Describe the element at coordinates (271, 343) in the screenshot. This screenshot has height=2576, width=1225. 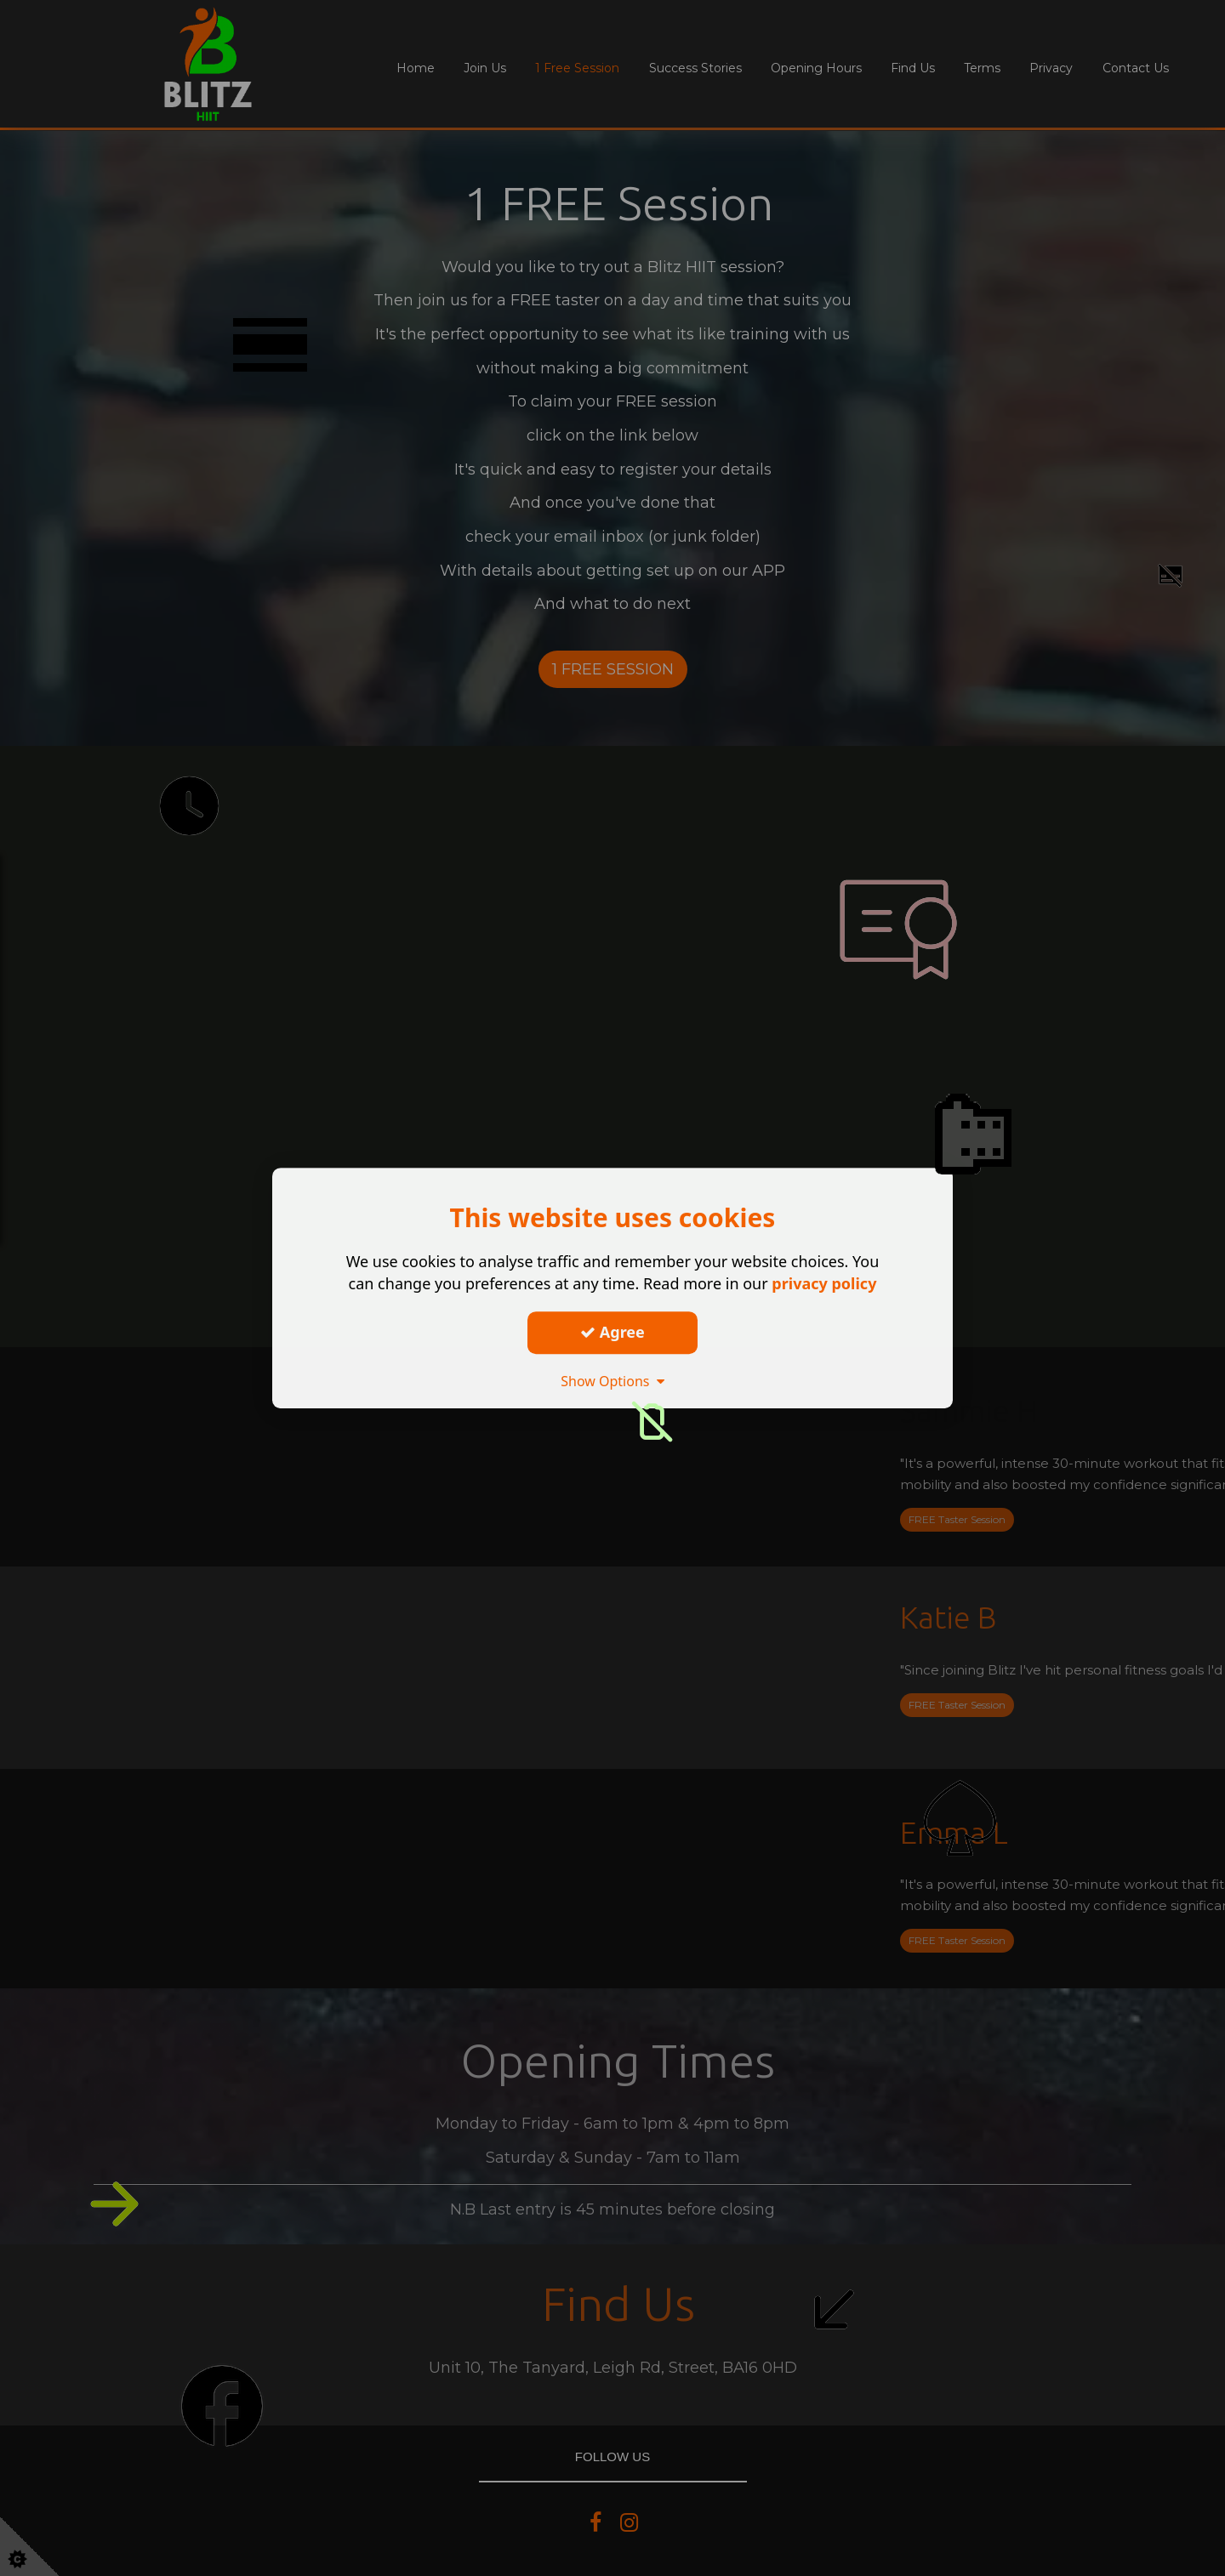
I see `switch to day view in calendar` at that location.